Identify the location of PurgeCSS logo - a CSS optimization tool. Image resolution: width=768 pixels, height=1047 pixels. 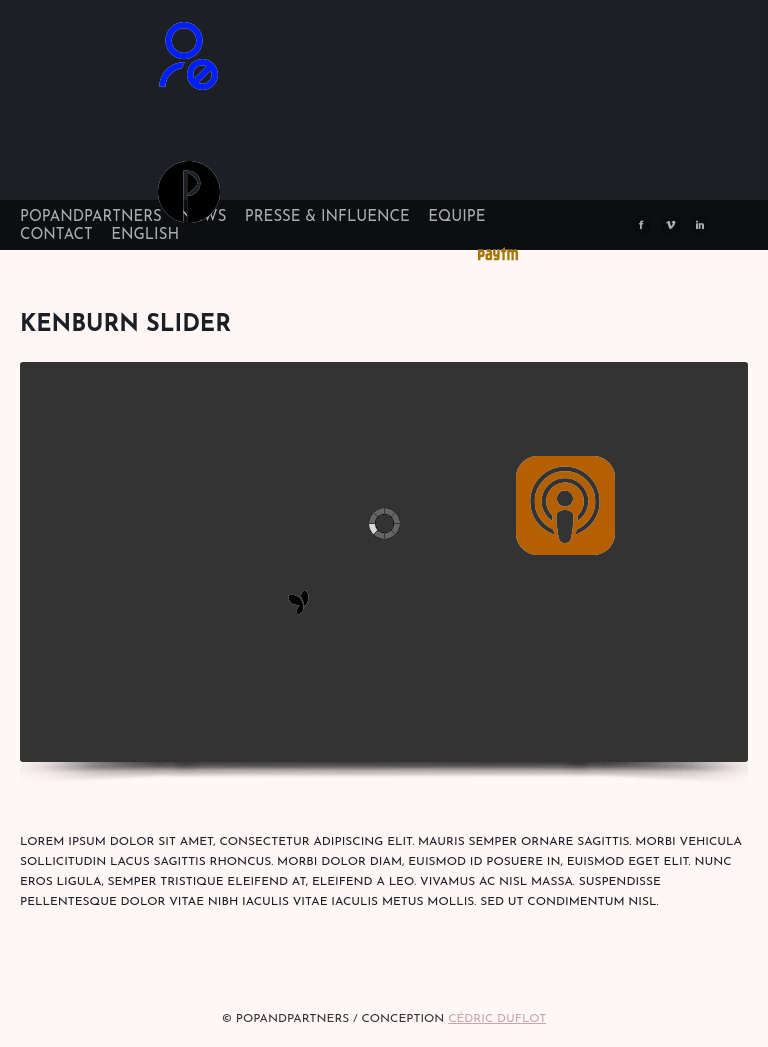
(189, 192).